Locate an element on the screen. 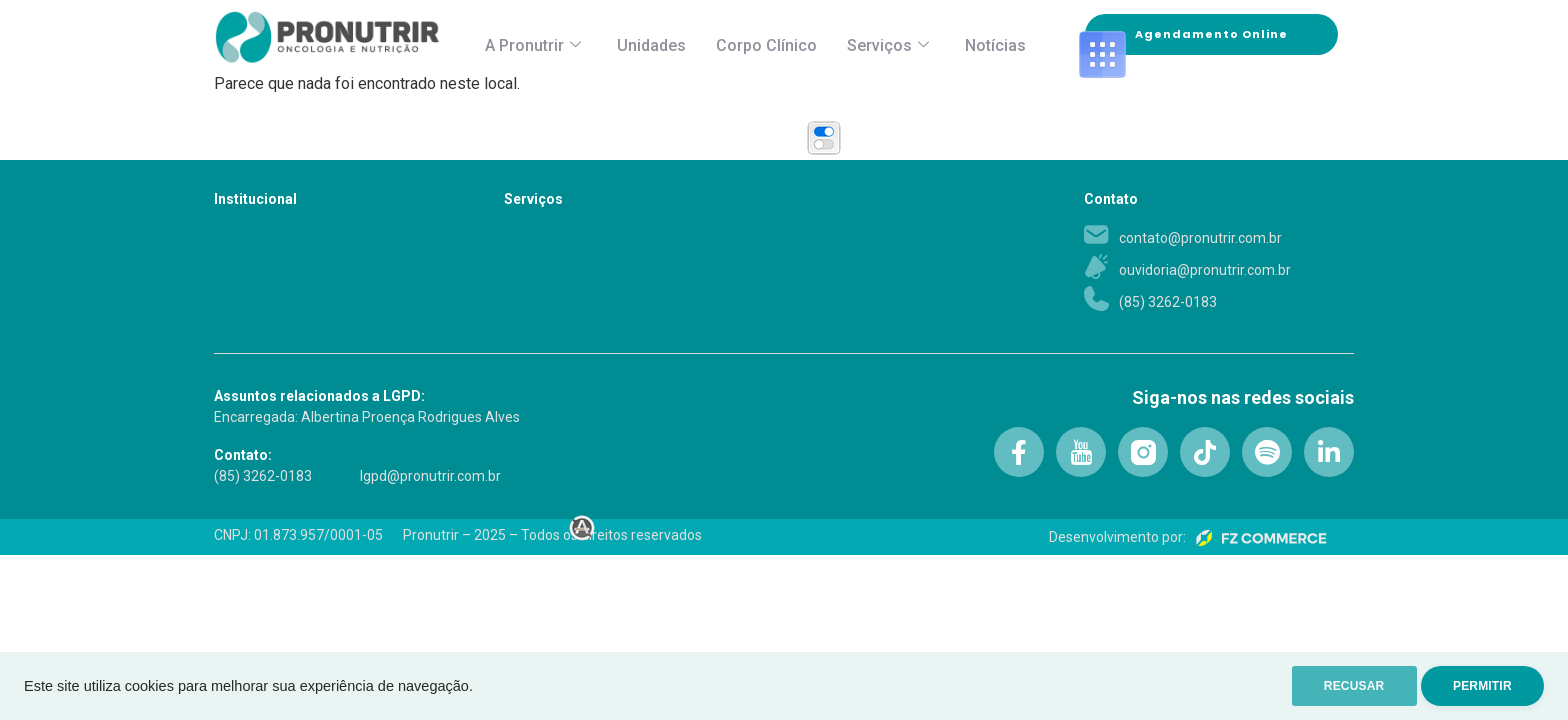 This screenshot has width=1568, height=720. open the app drawer or launcher is located at coordinates (1102, 54).